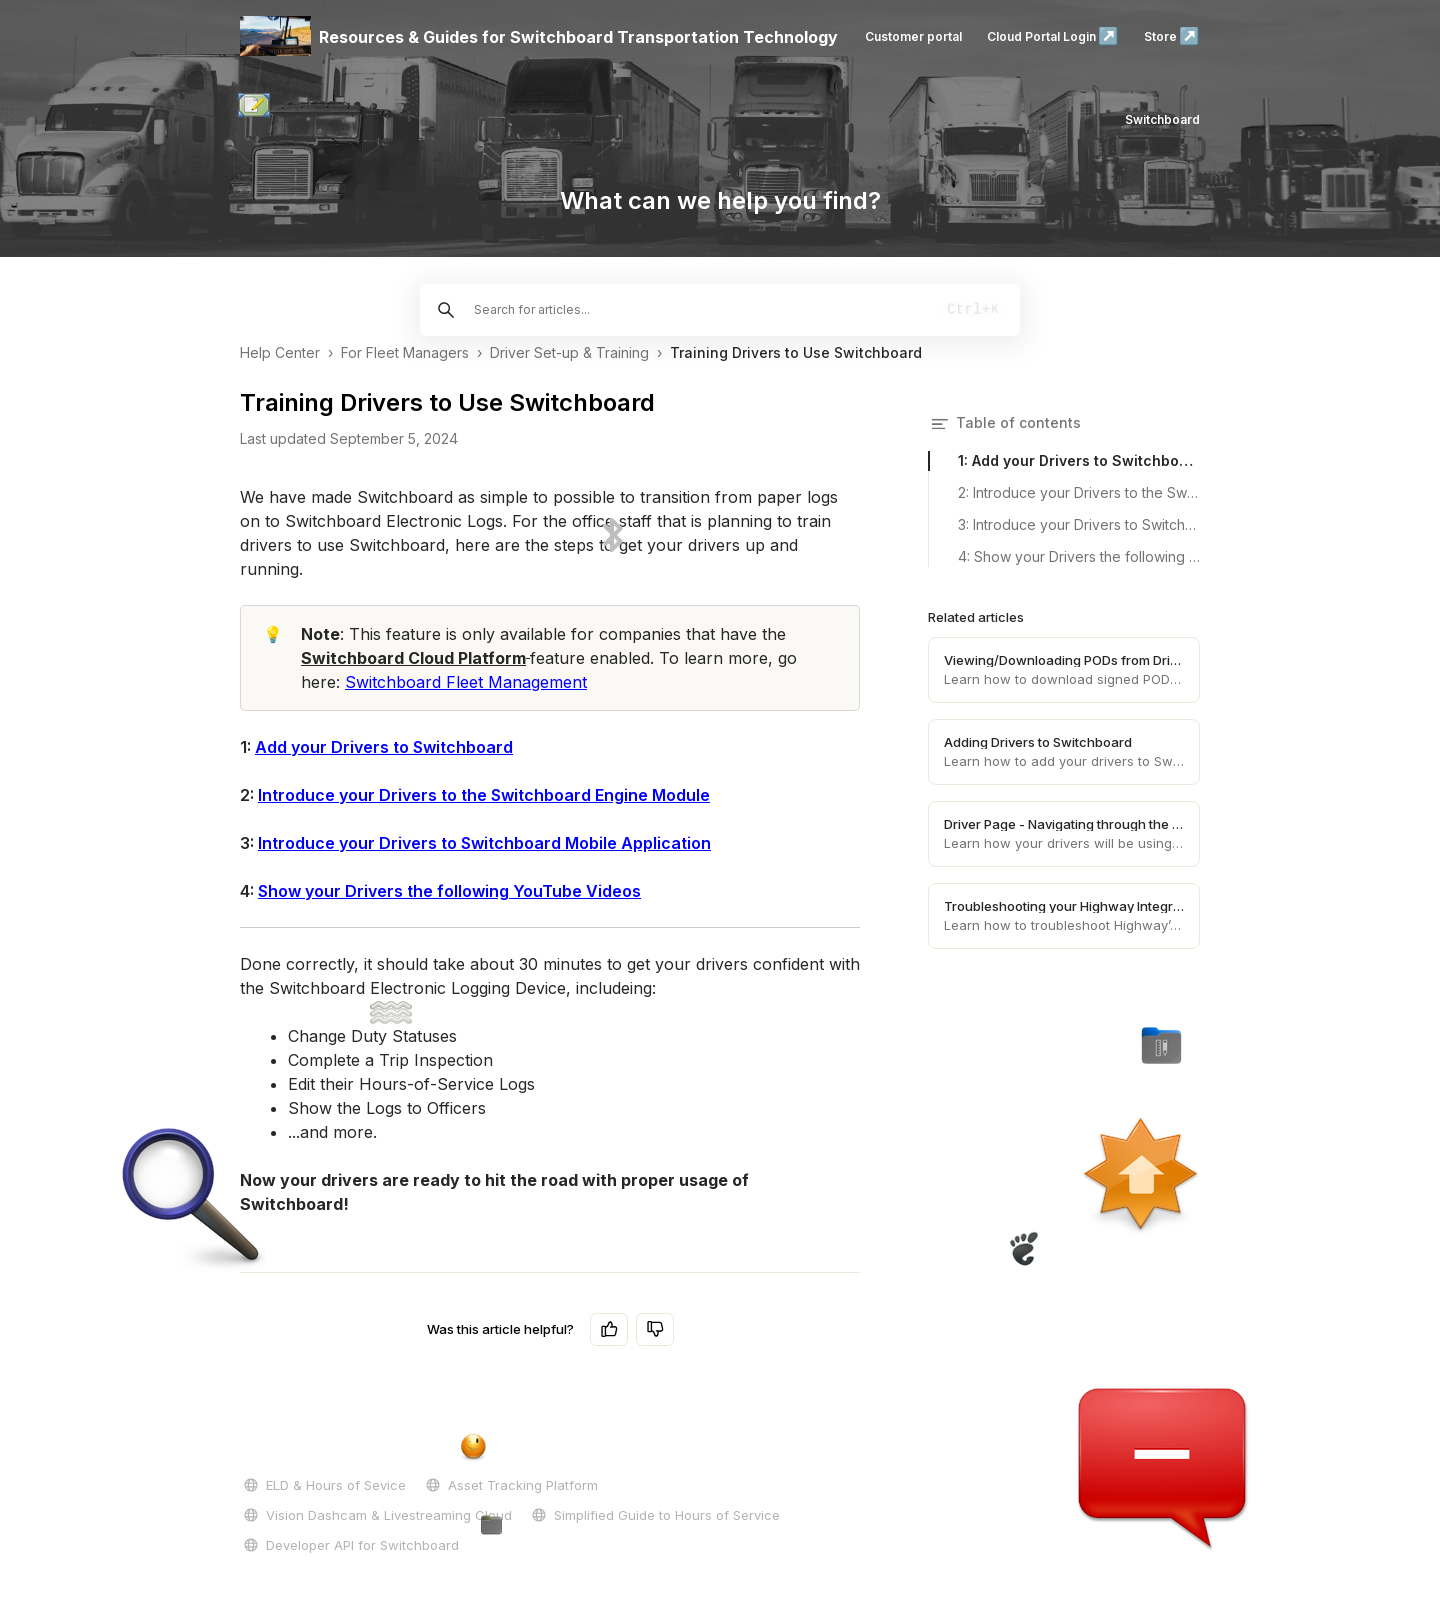 This screenshot has height=1606, width=1440. Describe the element at coordinates (391, 1011) in the screenshot. I see `indicates foggy weather conditions` at that location.